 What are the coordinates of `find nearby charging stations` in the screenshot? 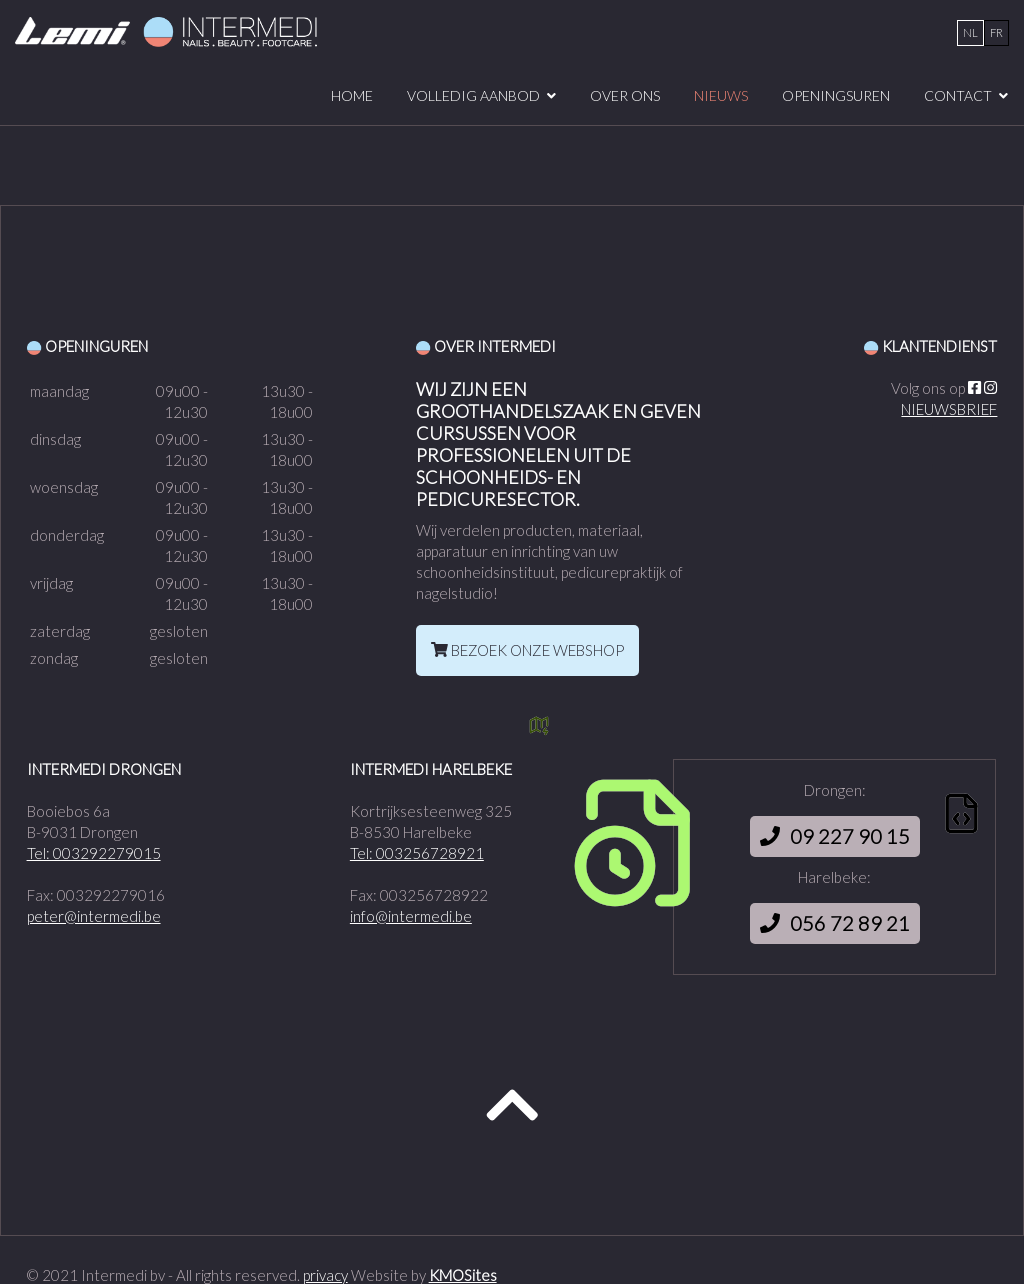 It's located at (539, 725).